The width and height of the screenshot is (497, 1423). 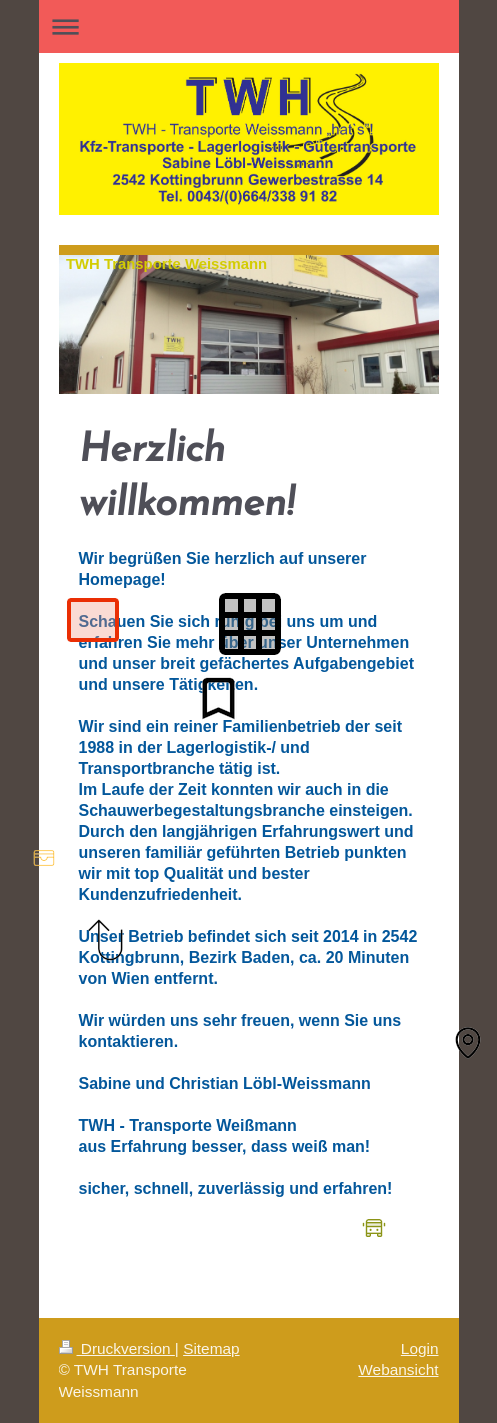 What do you see at coordinates (107, 940) in the screenshot?
I see `go back or return to previous screen` at bounding box center [107, 940].